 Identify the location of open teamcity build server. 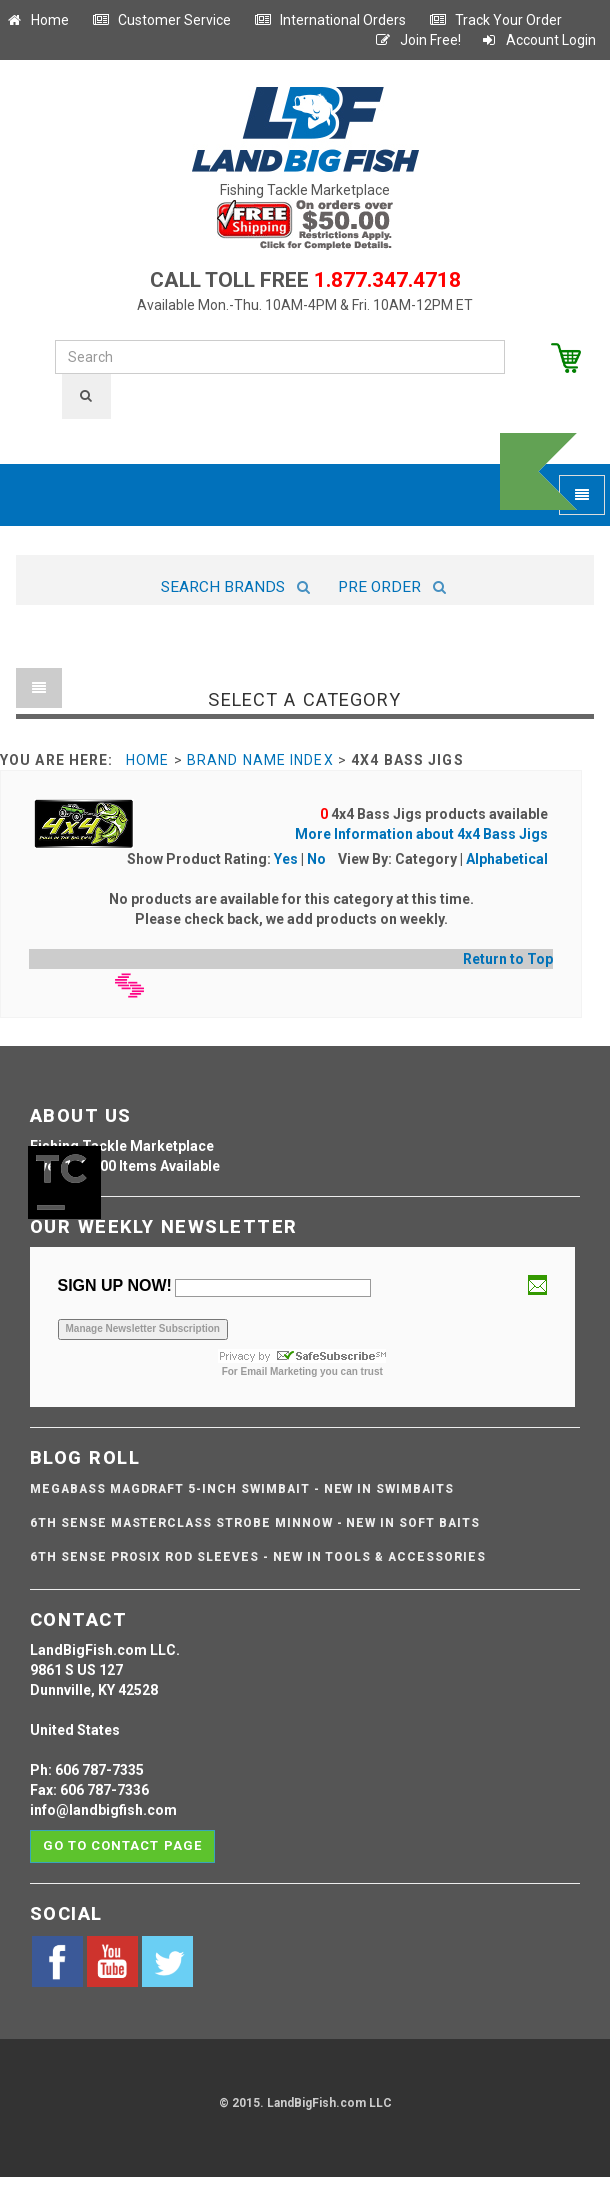
(64, 1182).